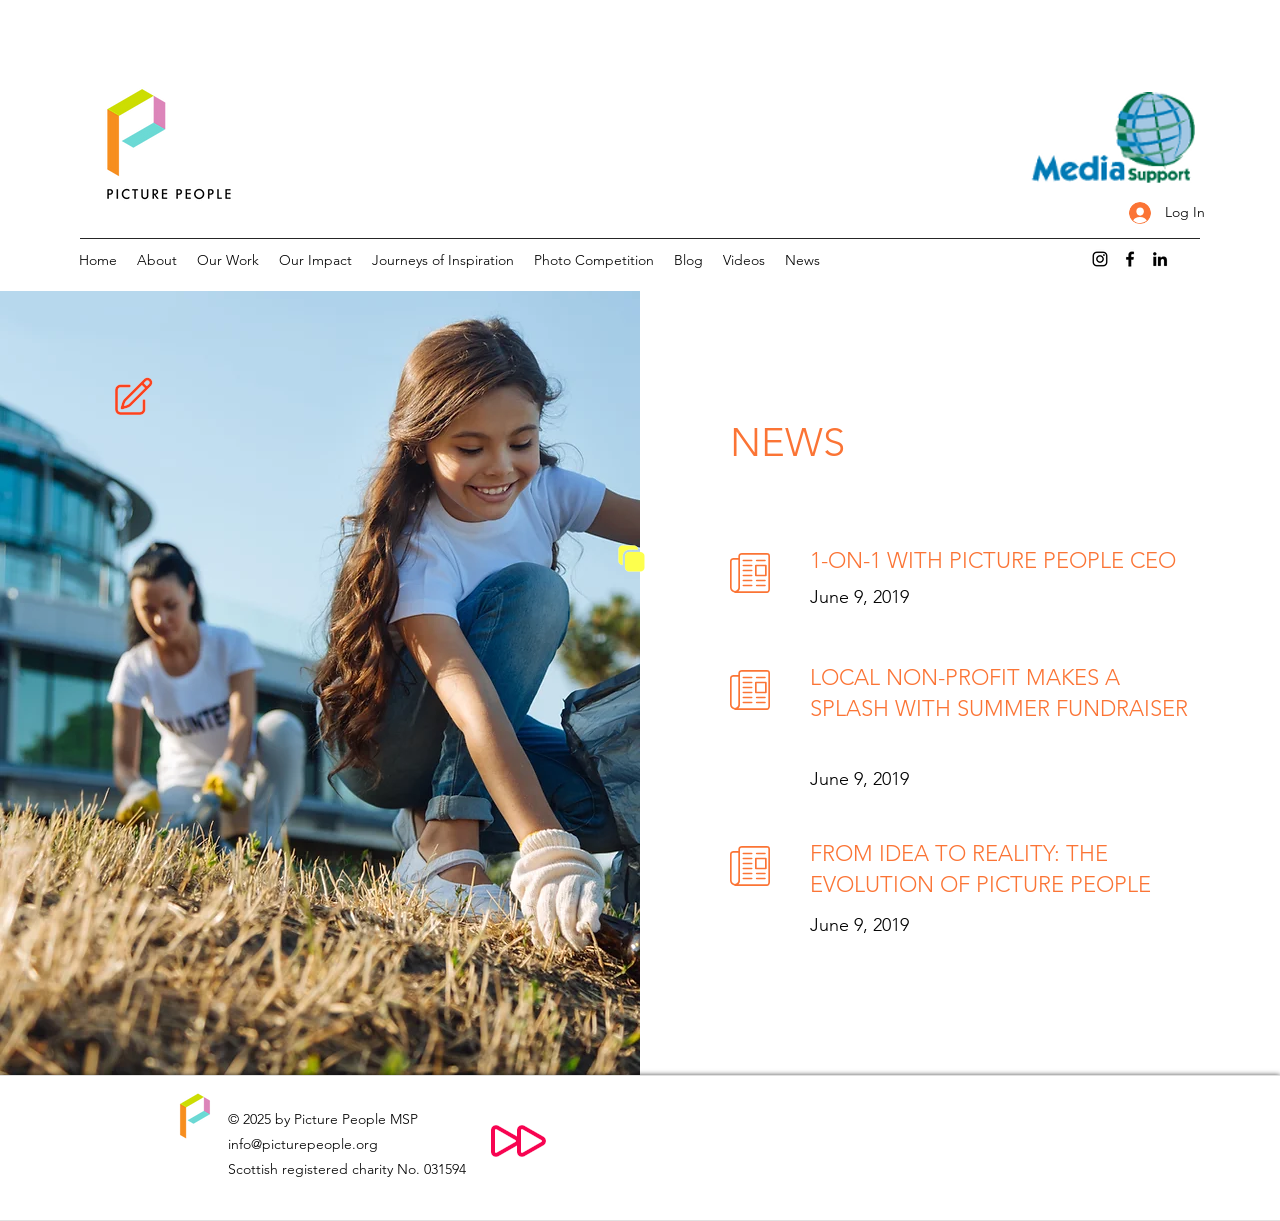  I want to click on copy to clipboard, so click(631, 558).